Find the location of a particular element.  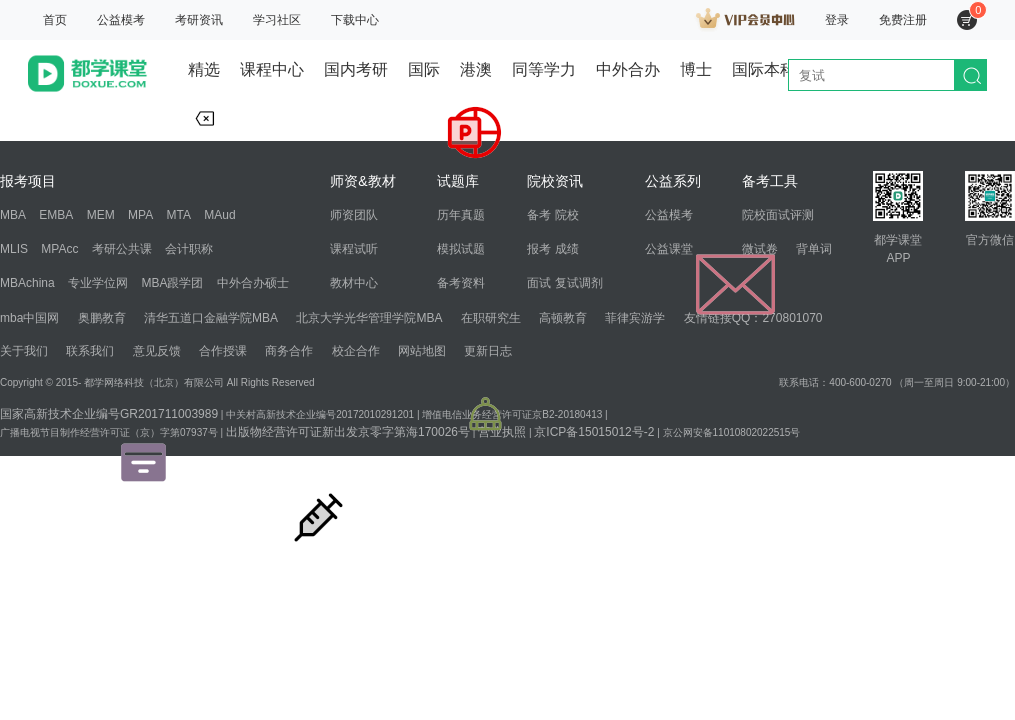

access vaccination or medical records is located at coordinates (318, 517).